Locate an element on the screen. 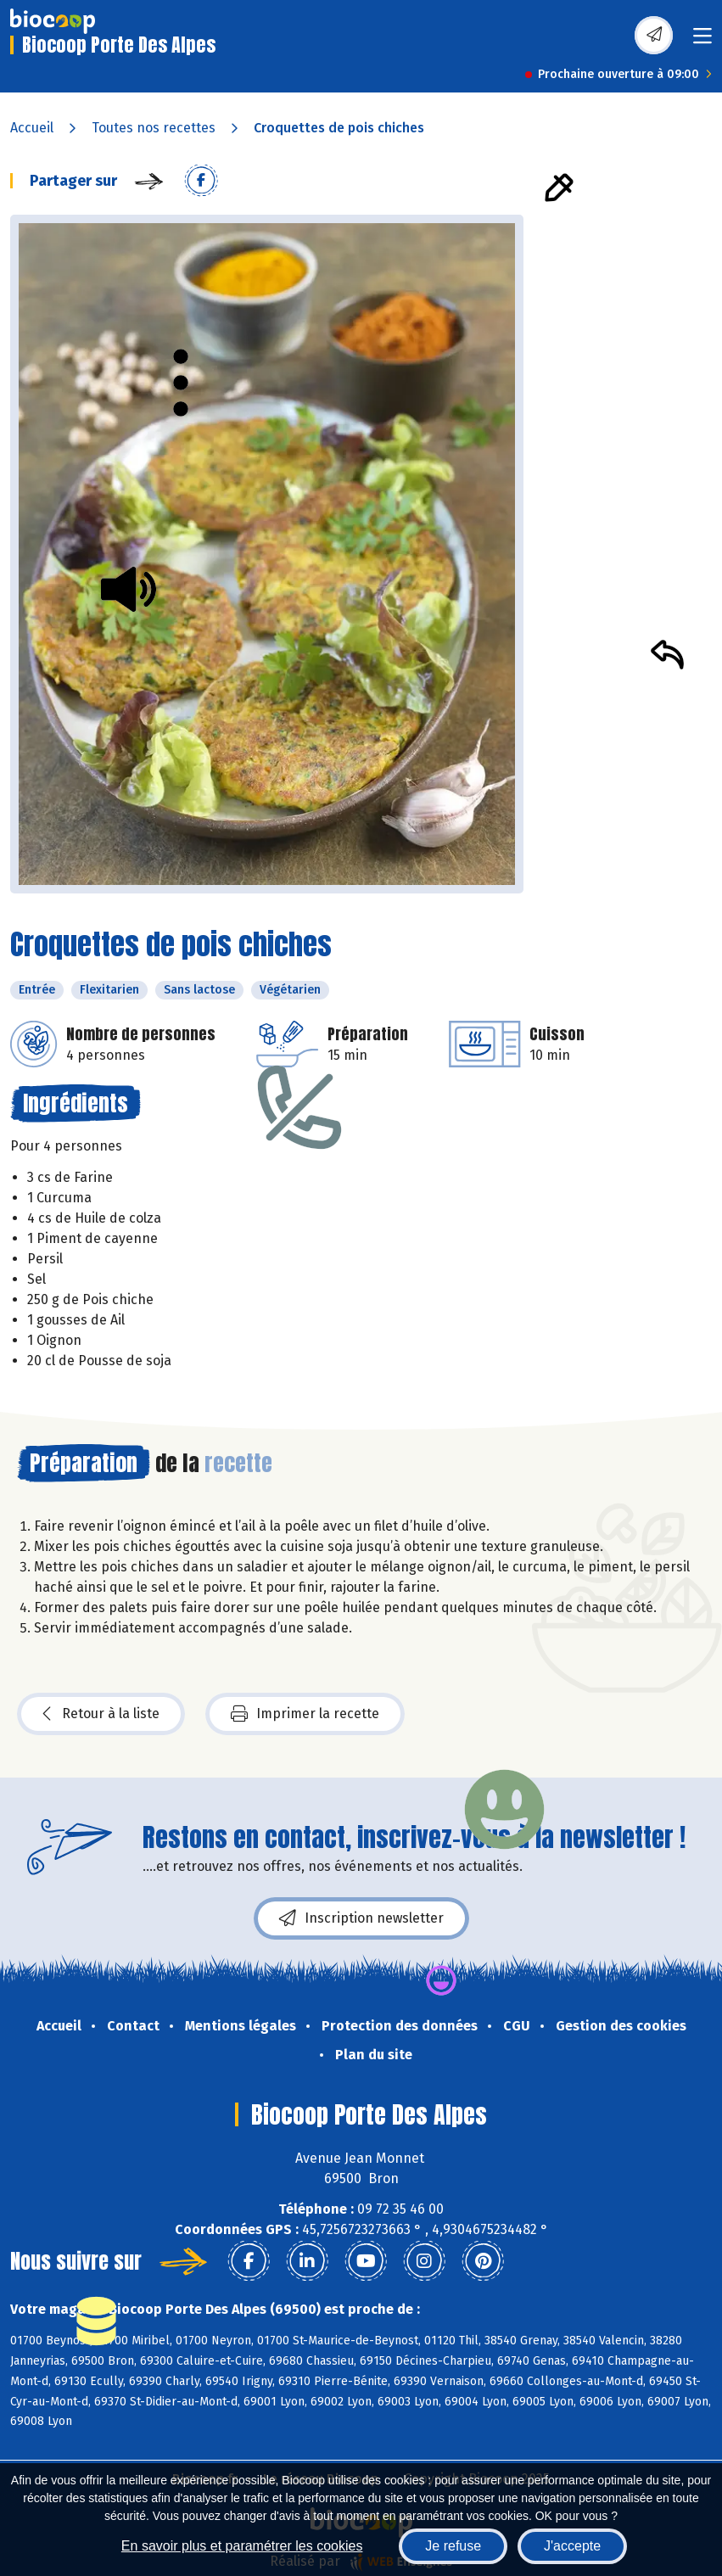  select a color from the canvas is located at coordinates (559, 188).